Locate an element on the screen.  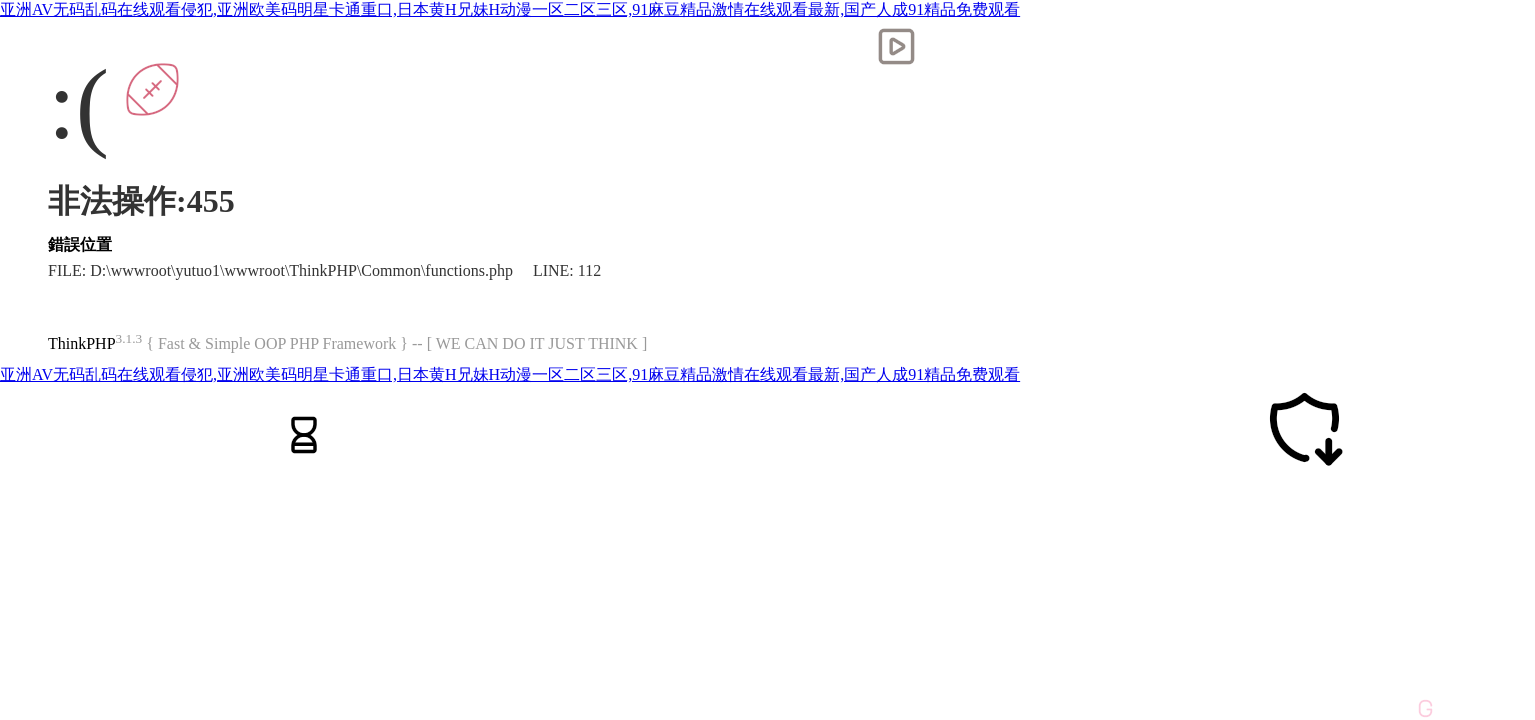
indicates time is running low is located at coordinates (304, 435).